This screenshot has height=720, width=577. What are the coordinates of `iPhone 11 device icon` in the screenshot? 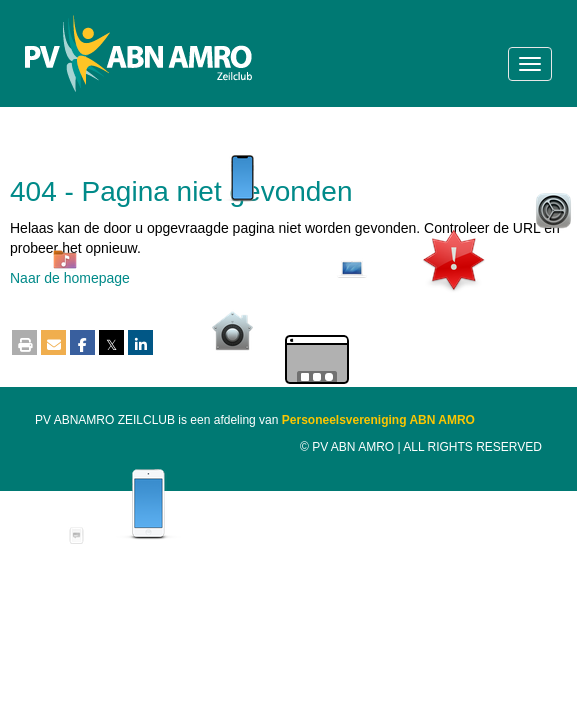 It's located at (242, 178).